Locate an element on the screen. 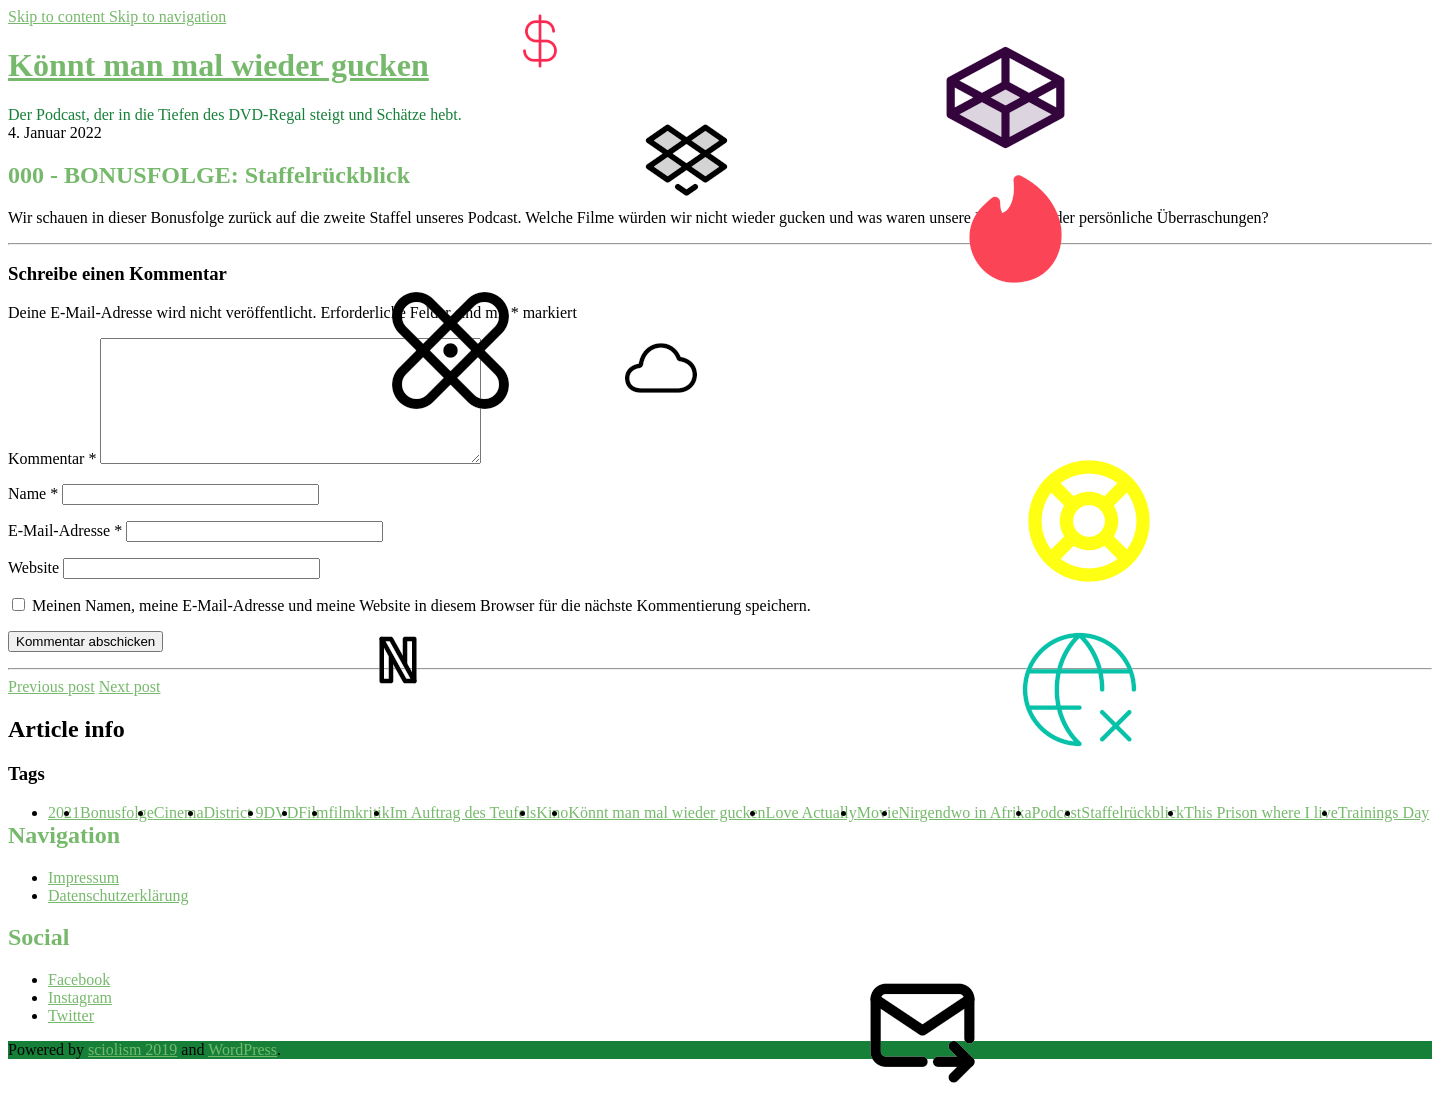 This screenshot has width=1440, height=1099. open tinder dating app is located at coordinates (1015, 231).